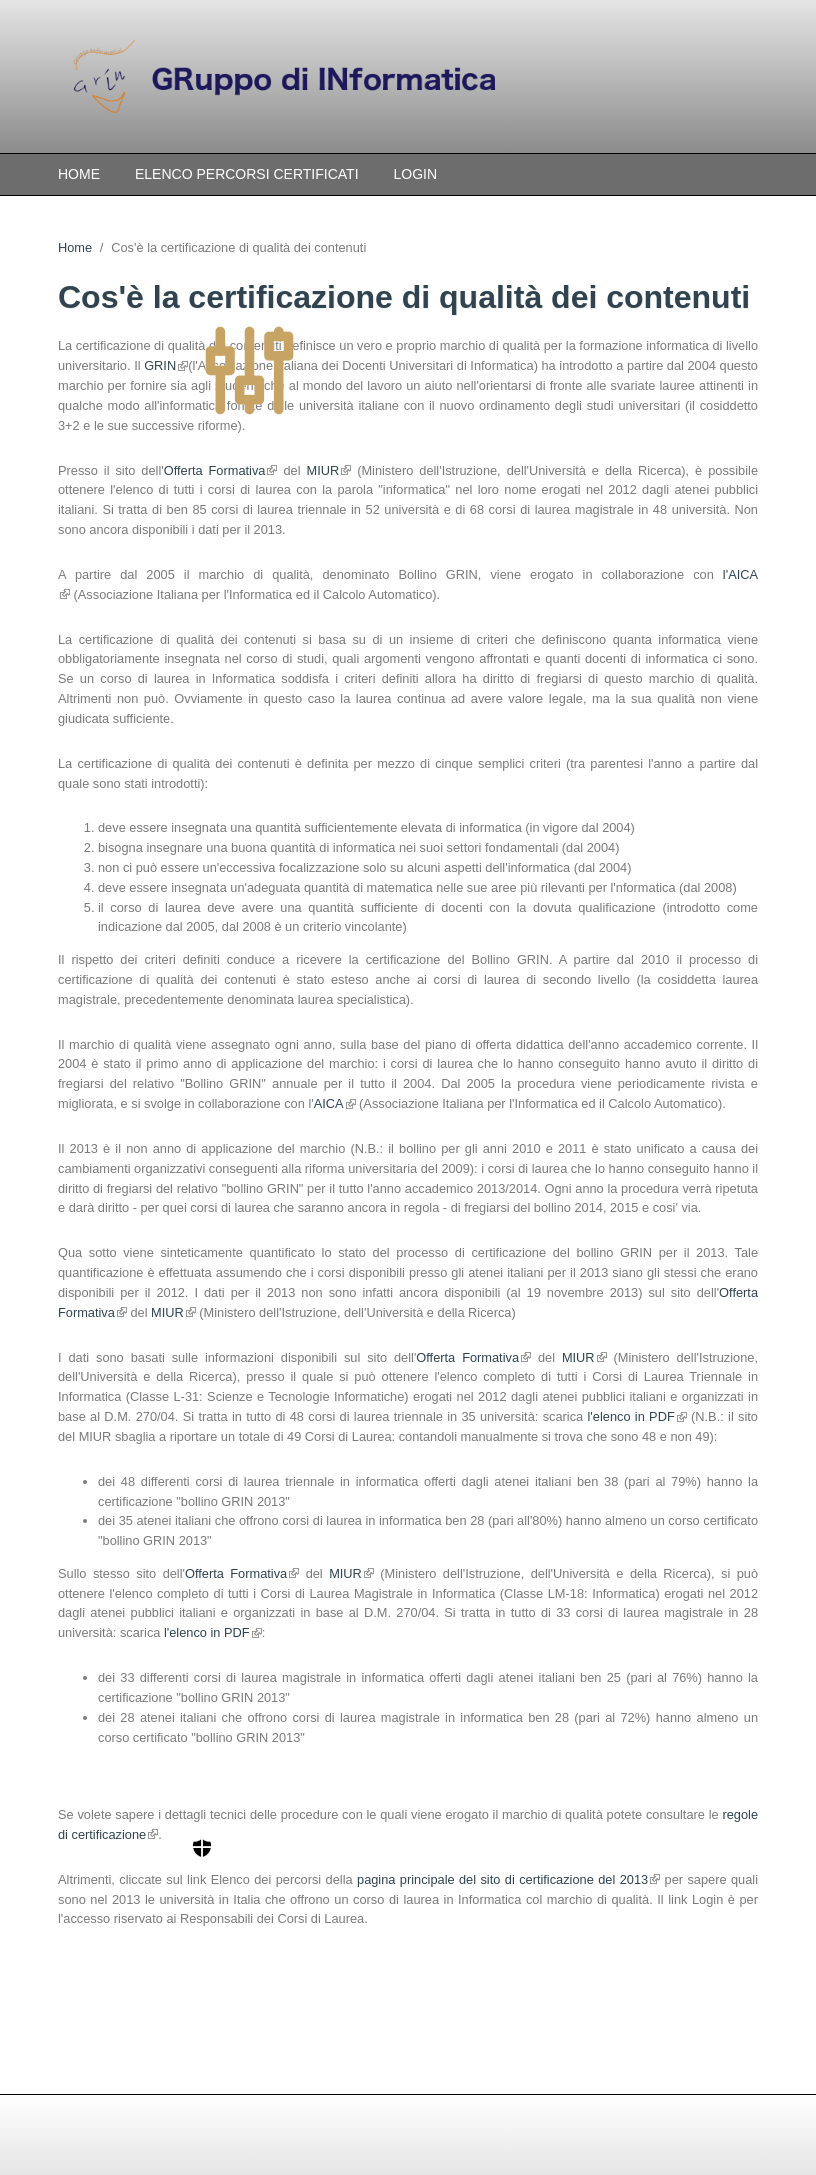 The height and width of the screenshot is (2175, 816). What do you see at coordinates (202, 1848) in the screenshot?
I see `privacy or security settings` at bounding box center [202, 1848].